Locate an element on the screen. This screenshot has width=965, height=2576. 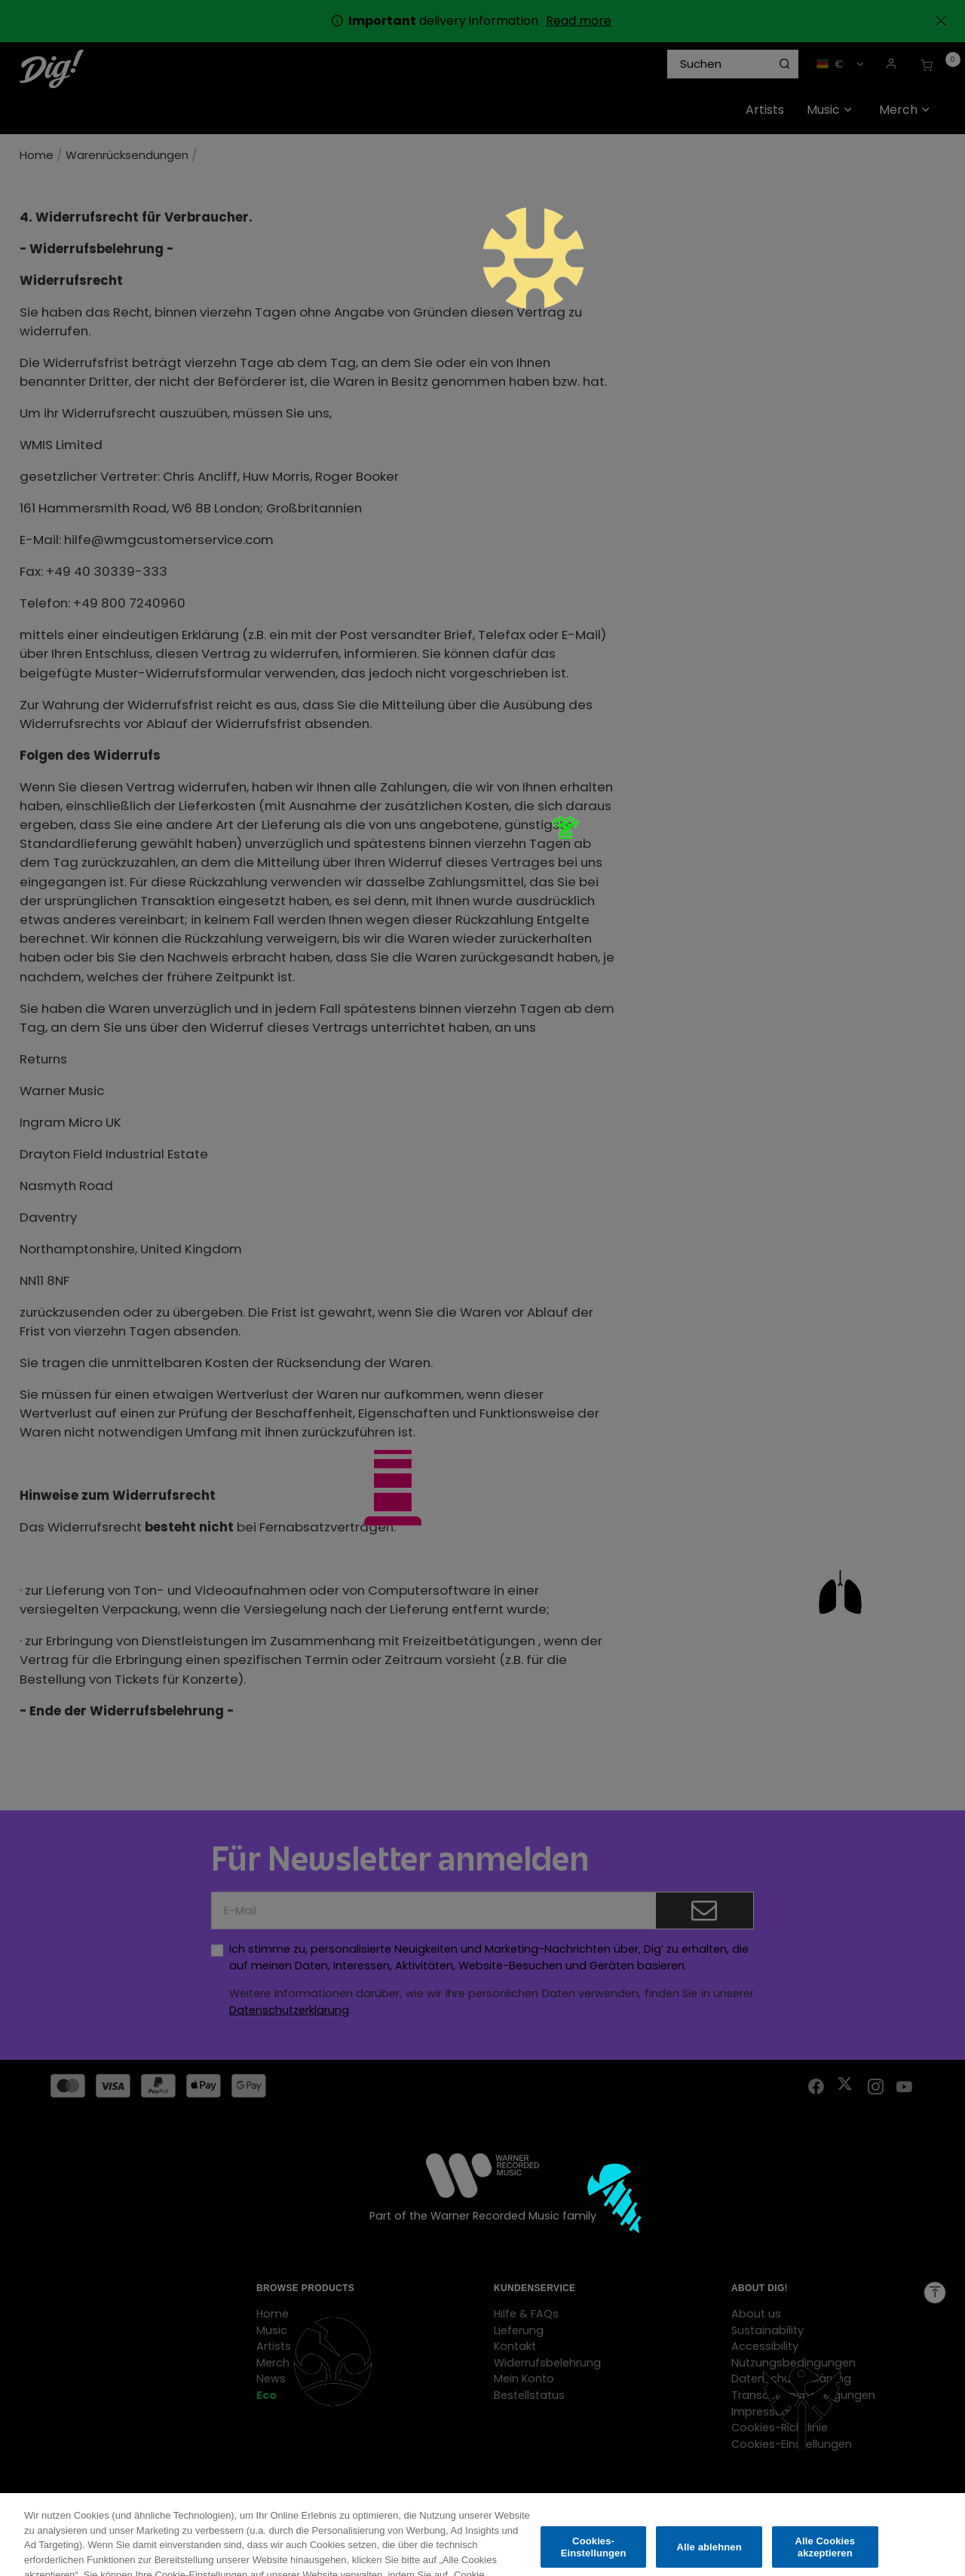
select a broken or damaged mask item is located at coordinates (333, 2361).